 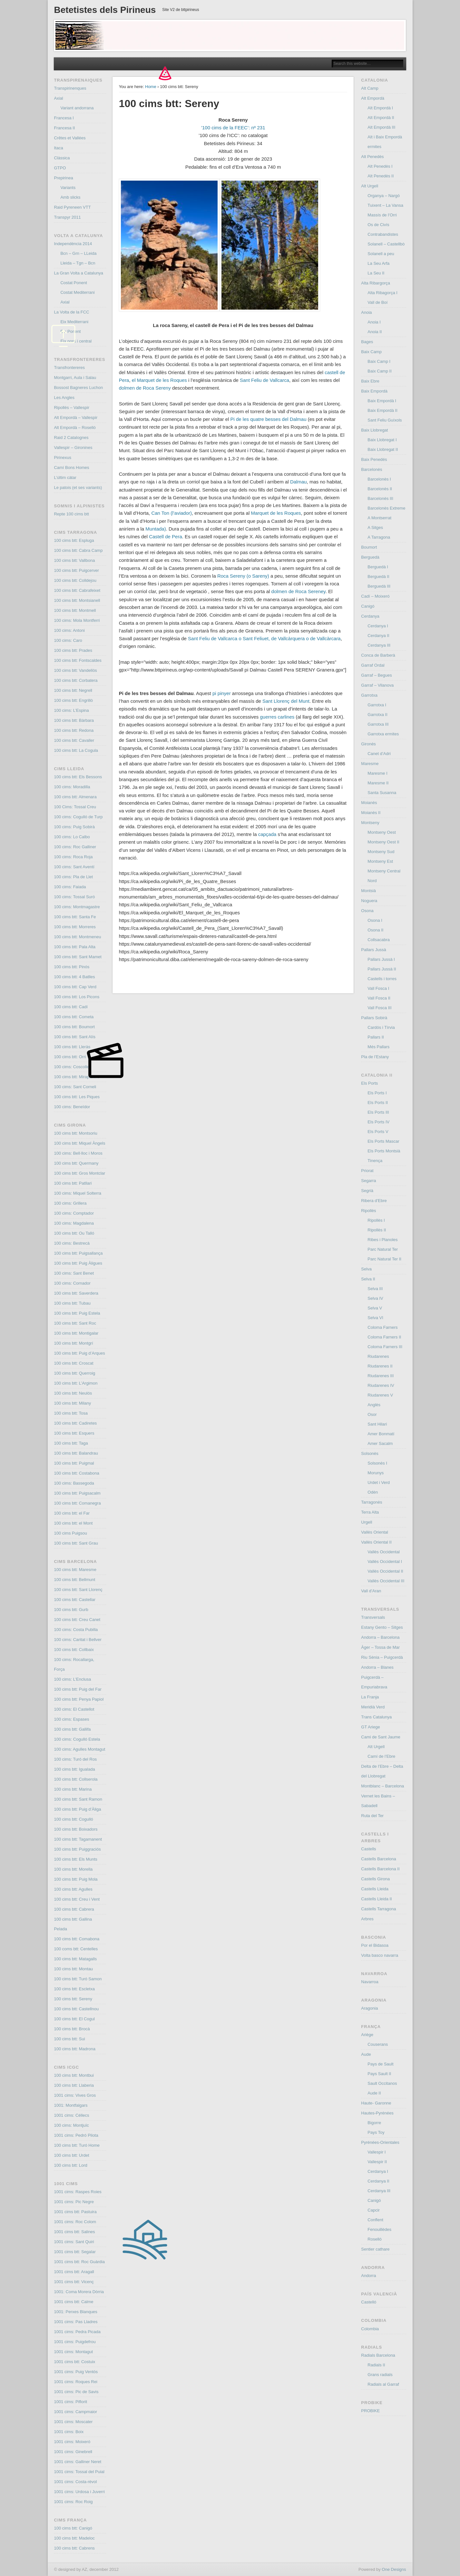 What do you see at coordinates (145, 2240) in the screenshot?
I see `access farm or agricultural settings` at bounding box center [145, 2240].